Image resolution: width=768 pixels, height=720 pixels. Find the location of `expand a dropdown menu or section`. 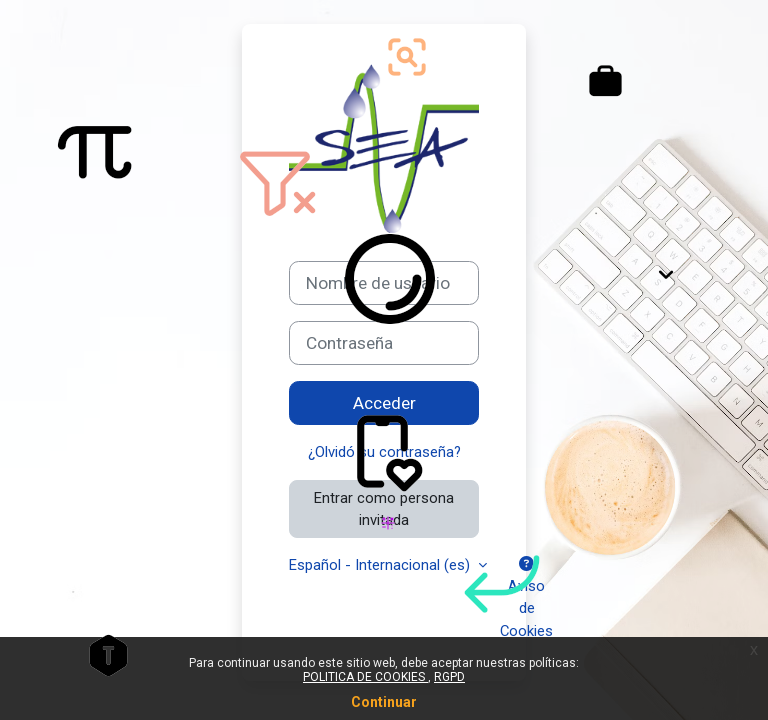

expand a dropdown menu or section is located at coordinates (666, 274).